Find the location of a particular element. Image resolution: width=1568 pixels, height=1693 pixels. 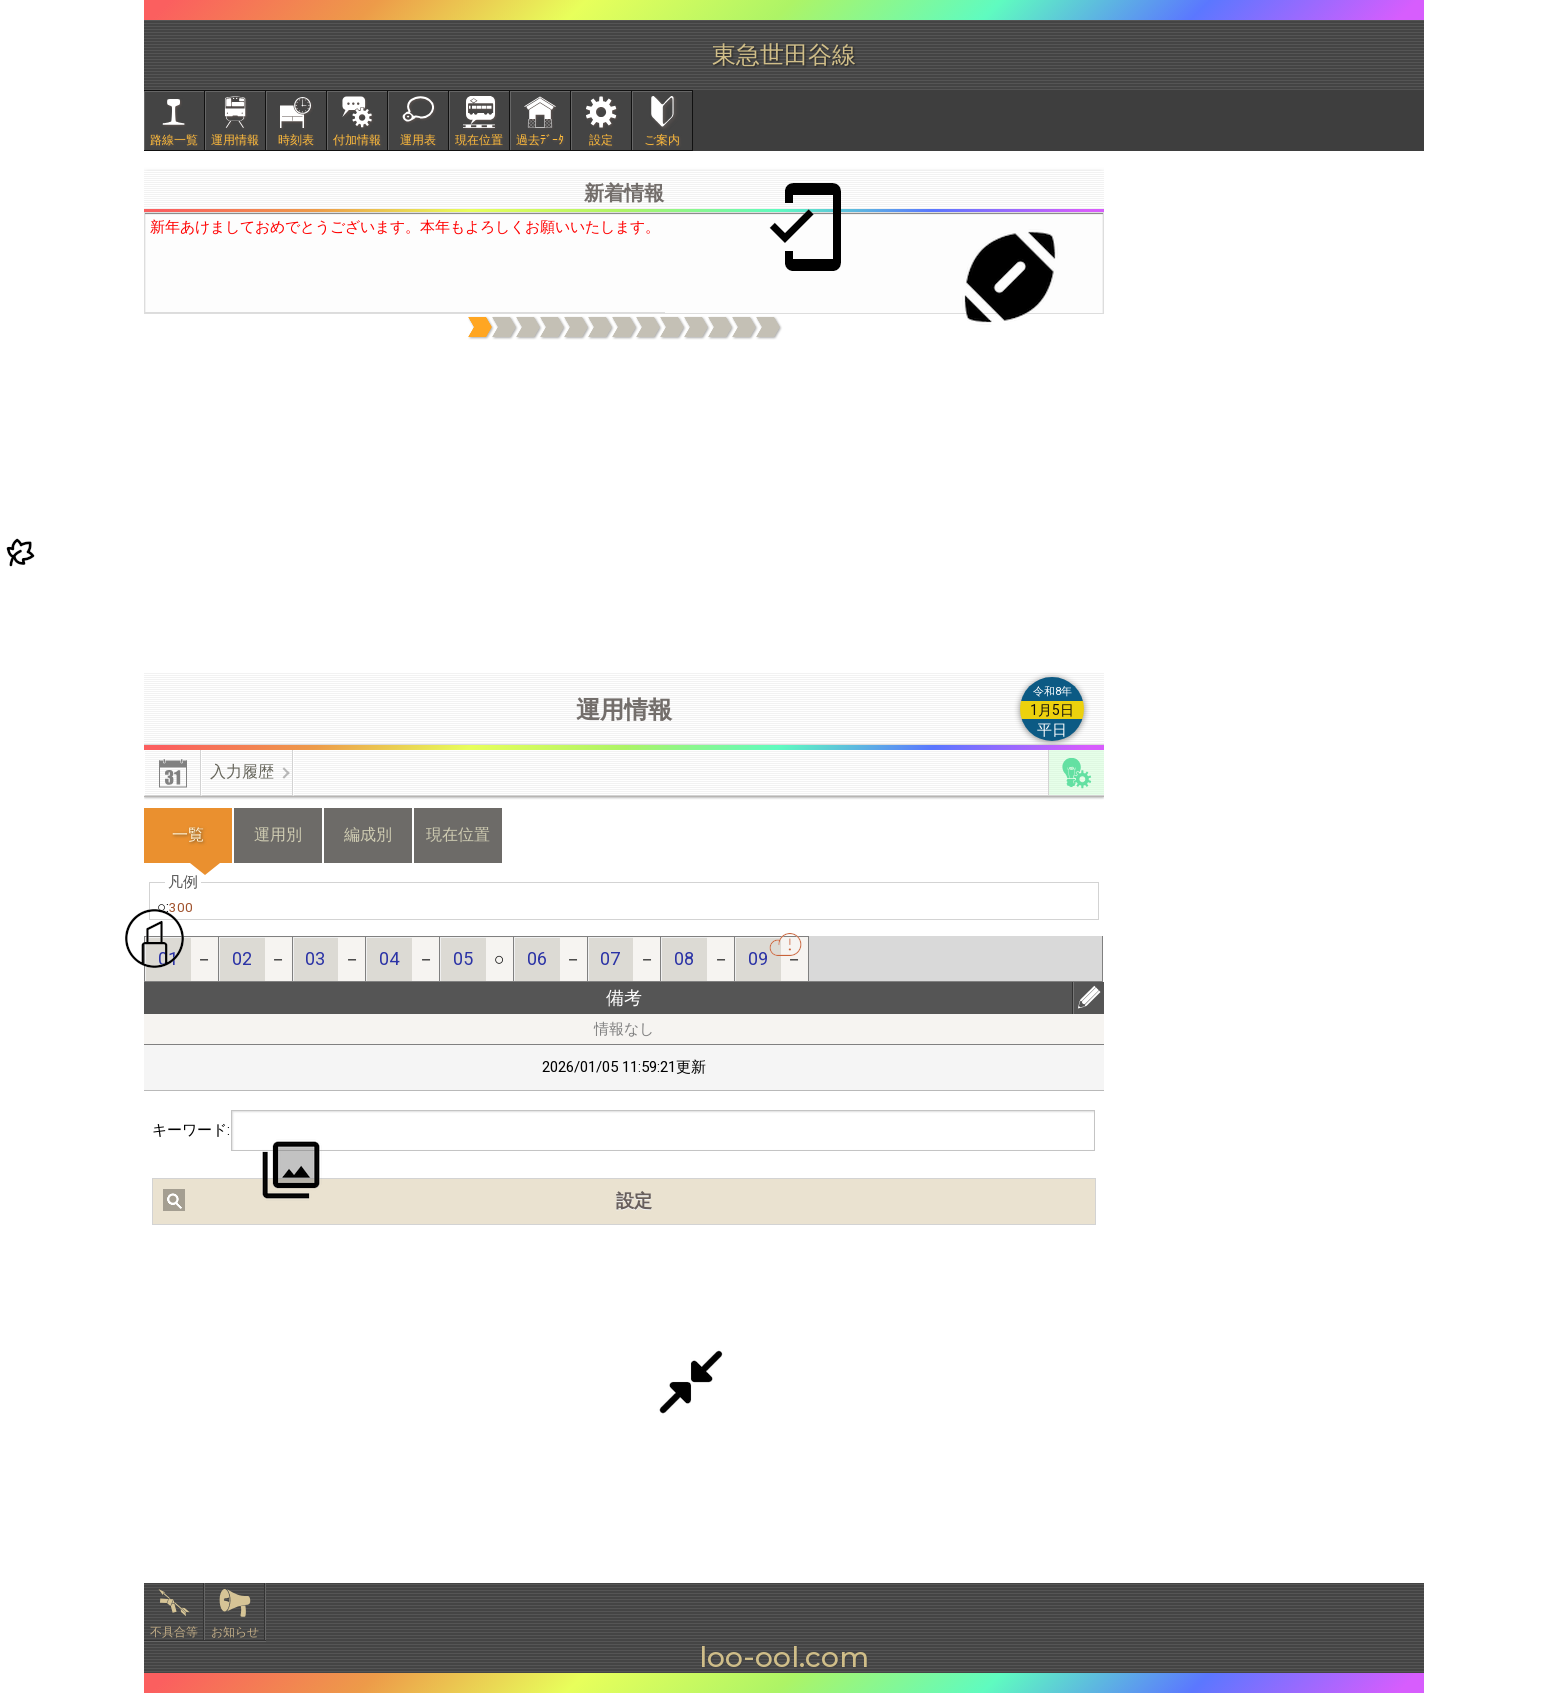

indicates mobile-friendly or responsive design is located at coordinates (805, 227).